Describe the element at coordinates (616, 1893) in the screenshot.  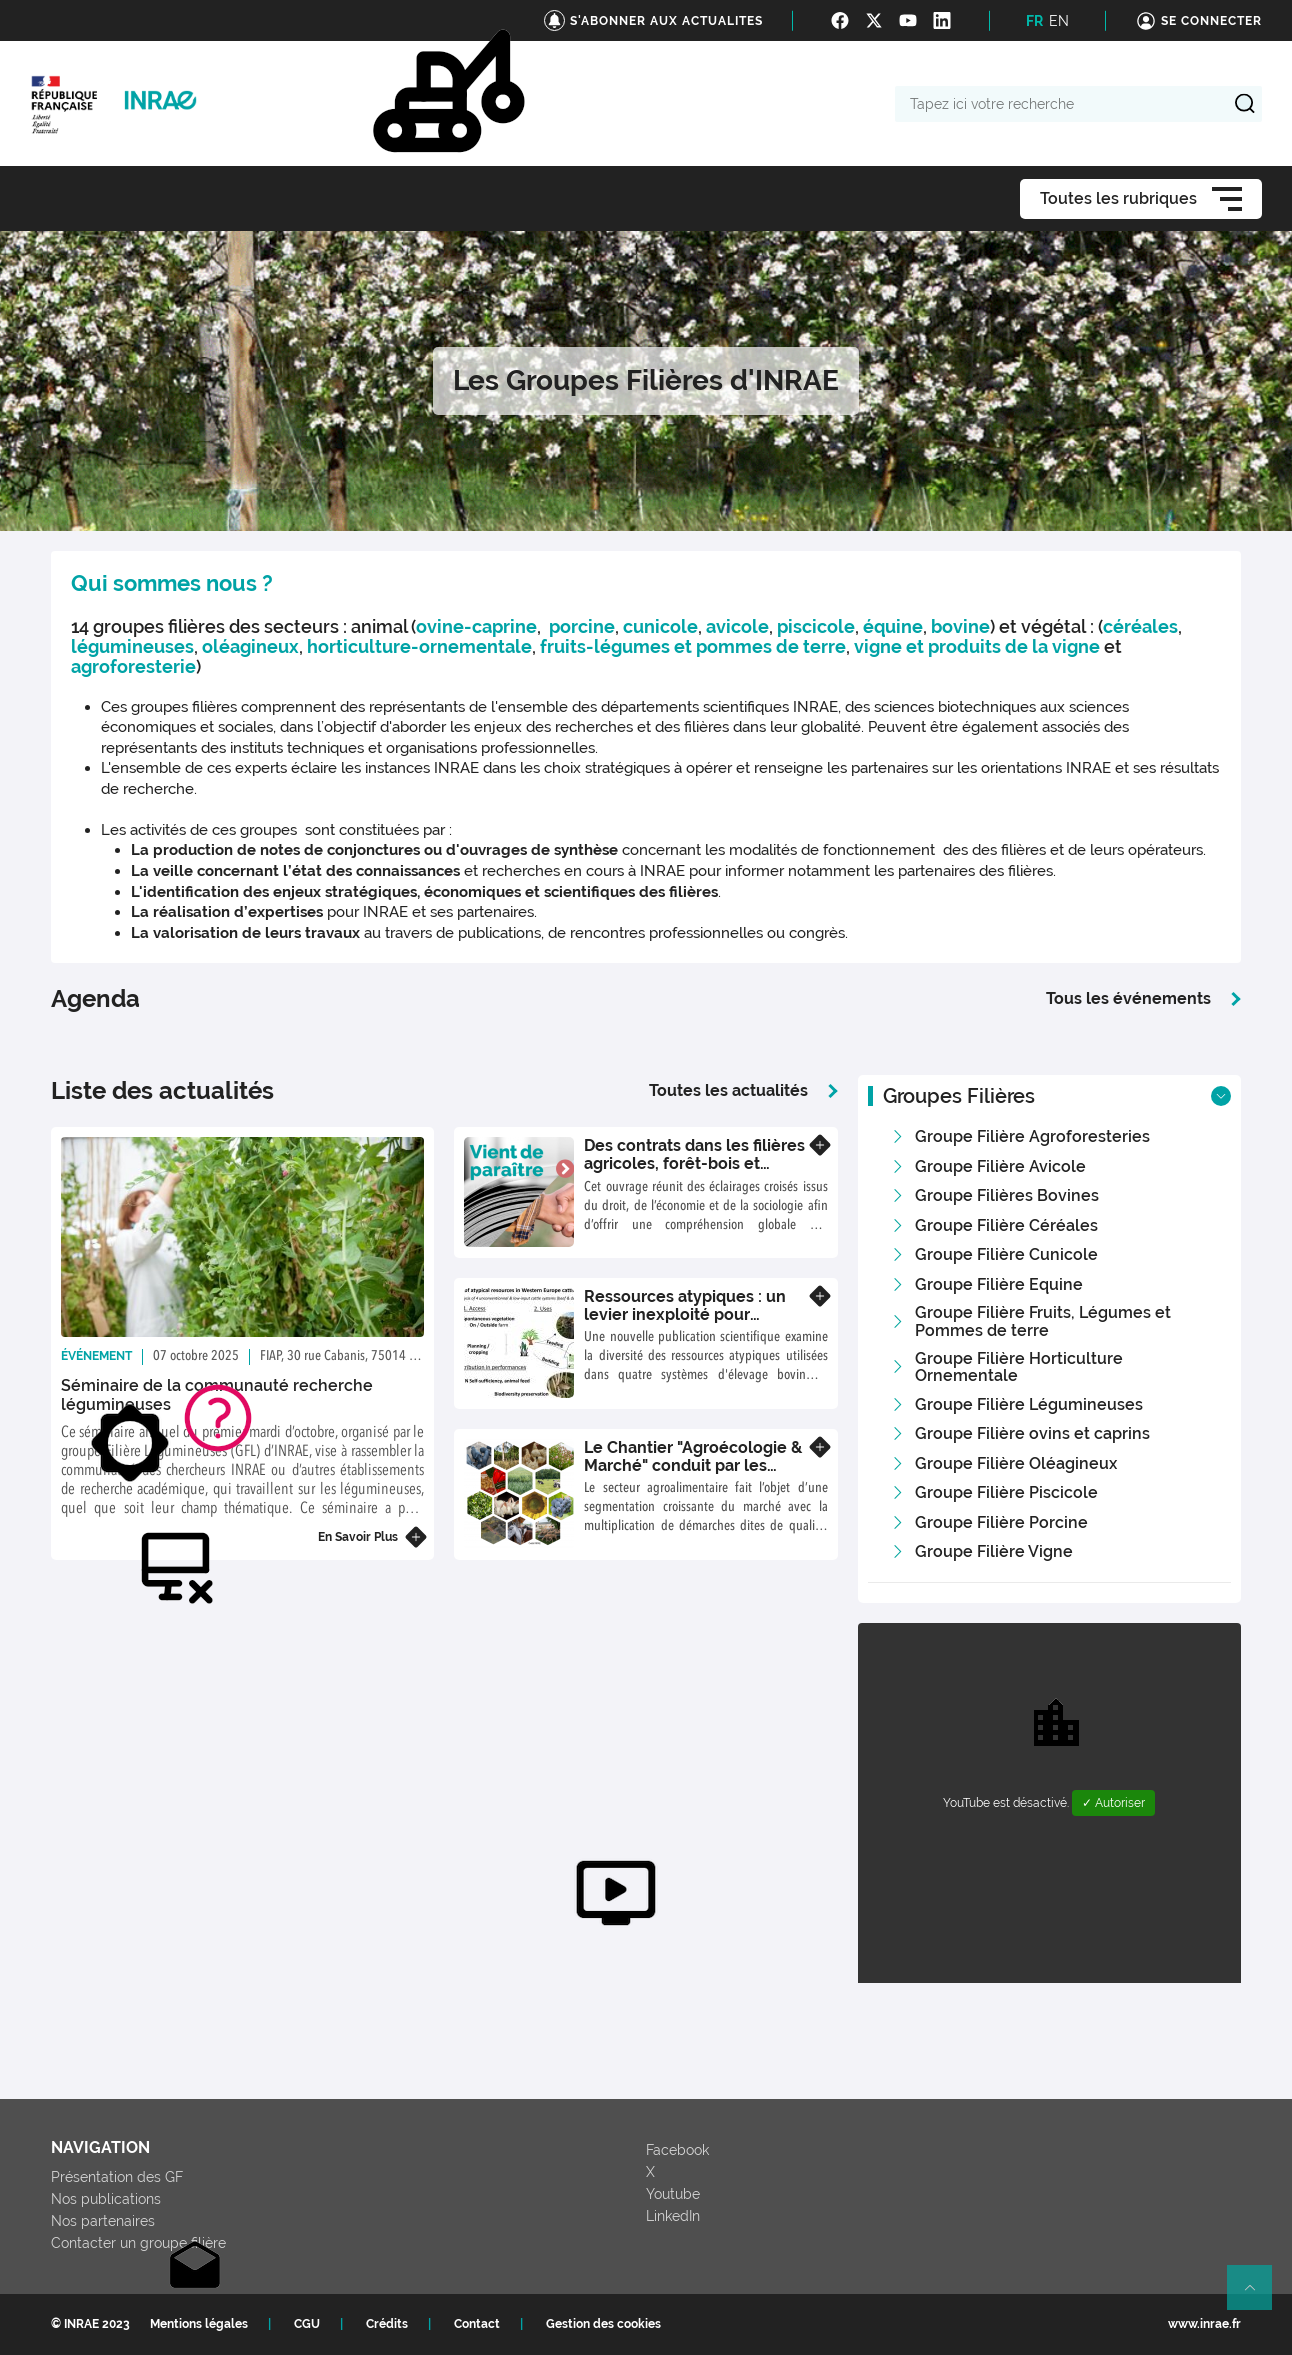
I see `access video on demand or streaming content` at that location.